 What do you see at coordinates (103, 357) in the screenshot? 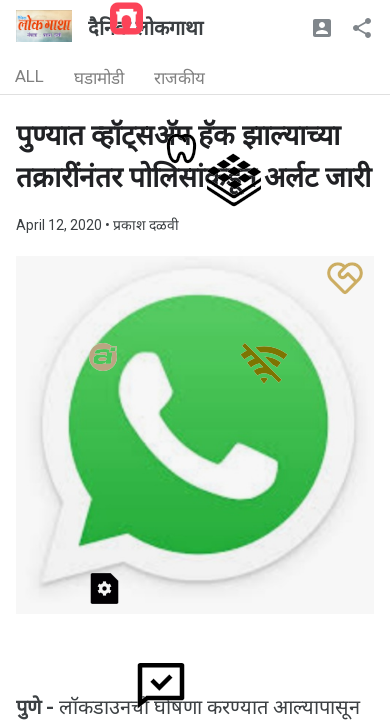
I see `anime.js library logo` at bounding box center [103, 357].